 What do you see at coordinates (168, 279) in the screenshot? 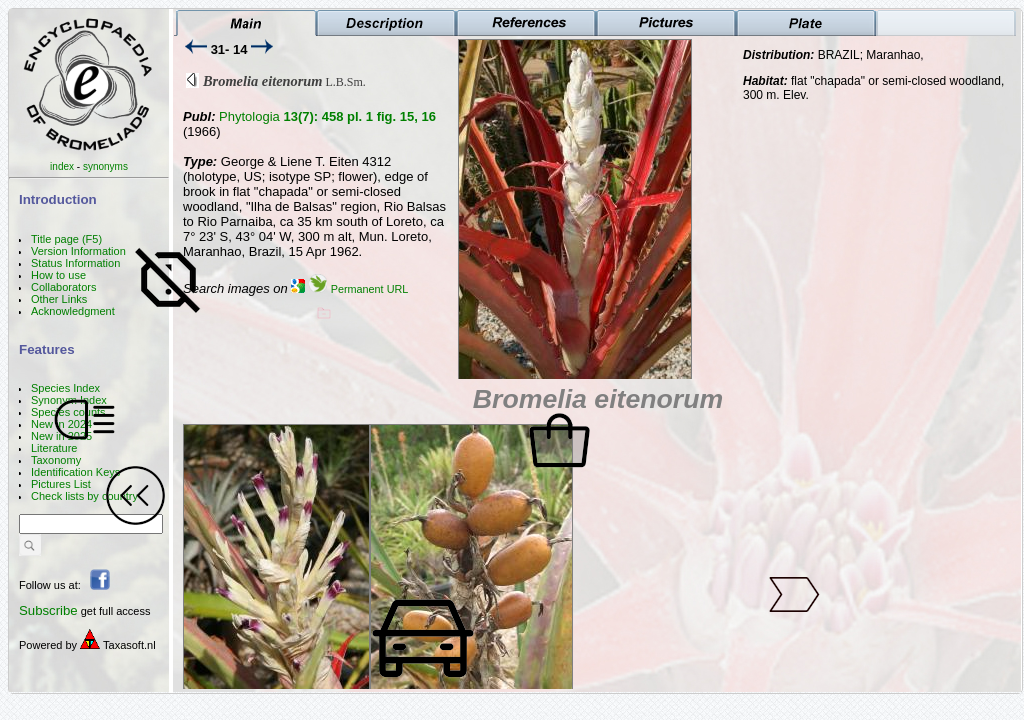
I see `disable or turn off reporting` at bounding box center [168, 279].